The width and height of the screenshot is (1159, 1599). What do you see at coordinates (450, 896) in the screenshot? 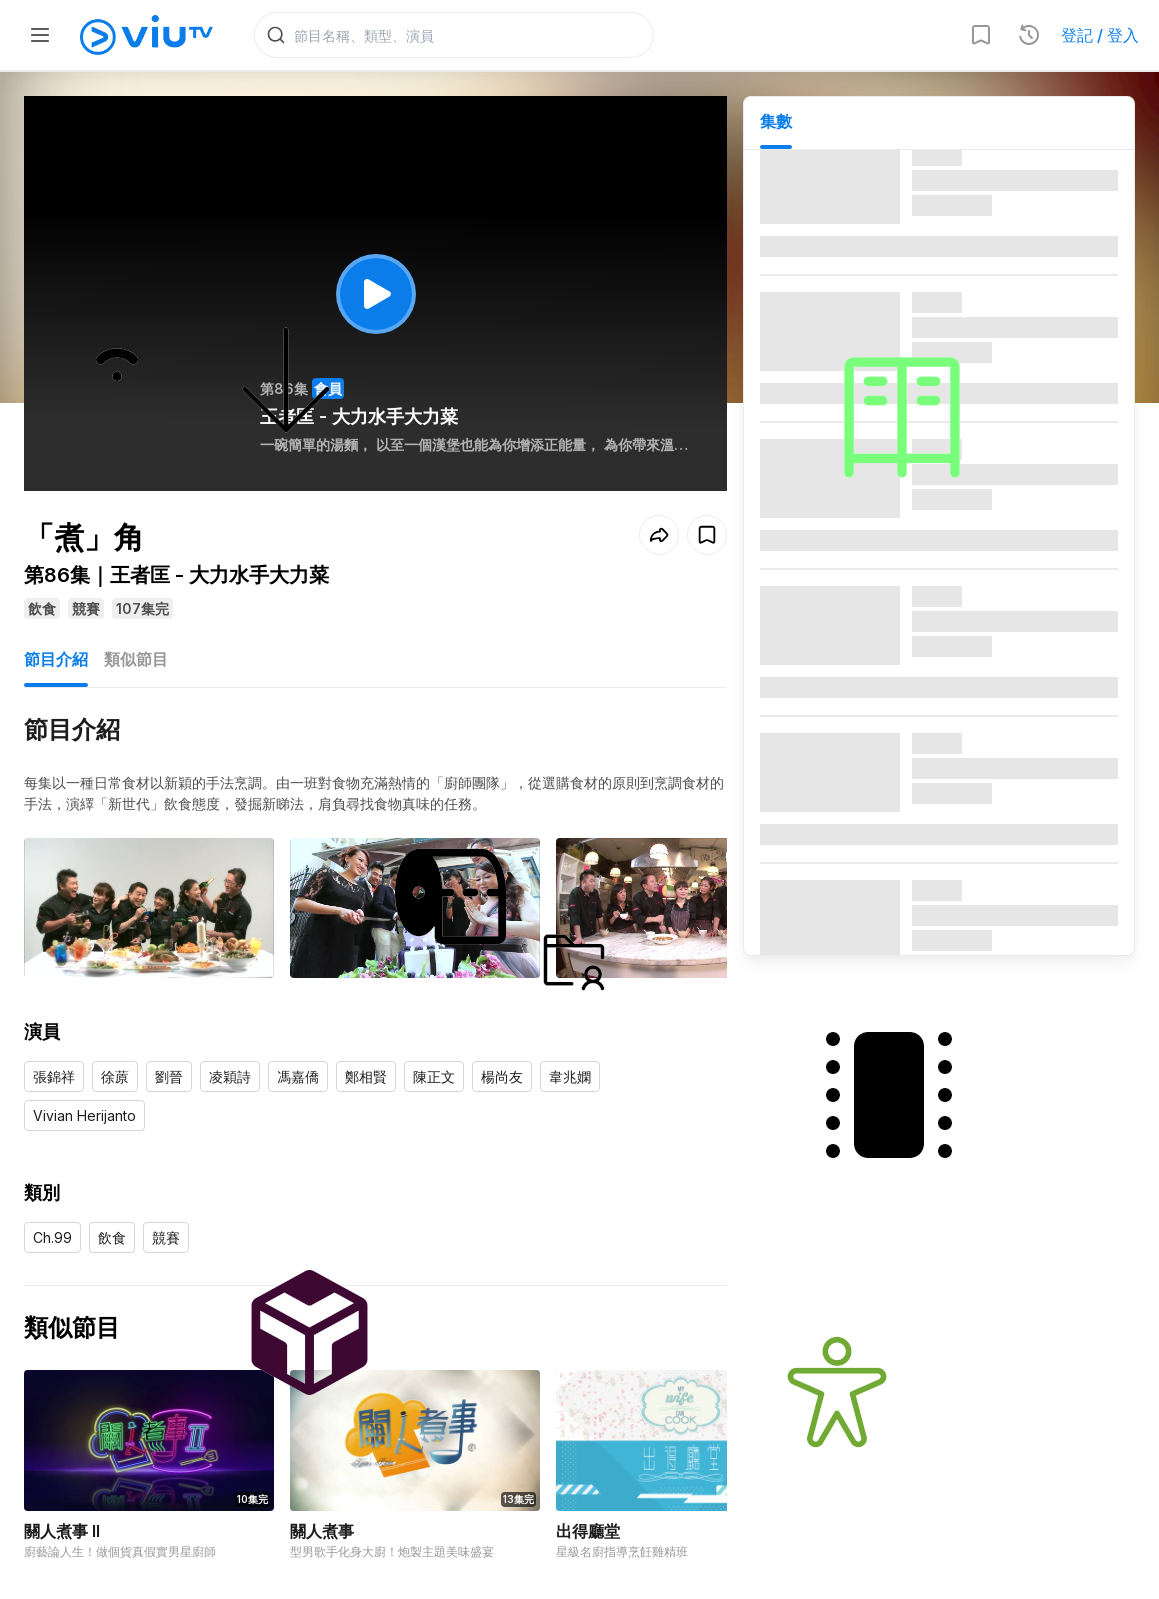
I see `bathroom or restroom location indicator` at bounding box center [450, 896].